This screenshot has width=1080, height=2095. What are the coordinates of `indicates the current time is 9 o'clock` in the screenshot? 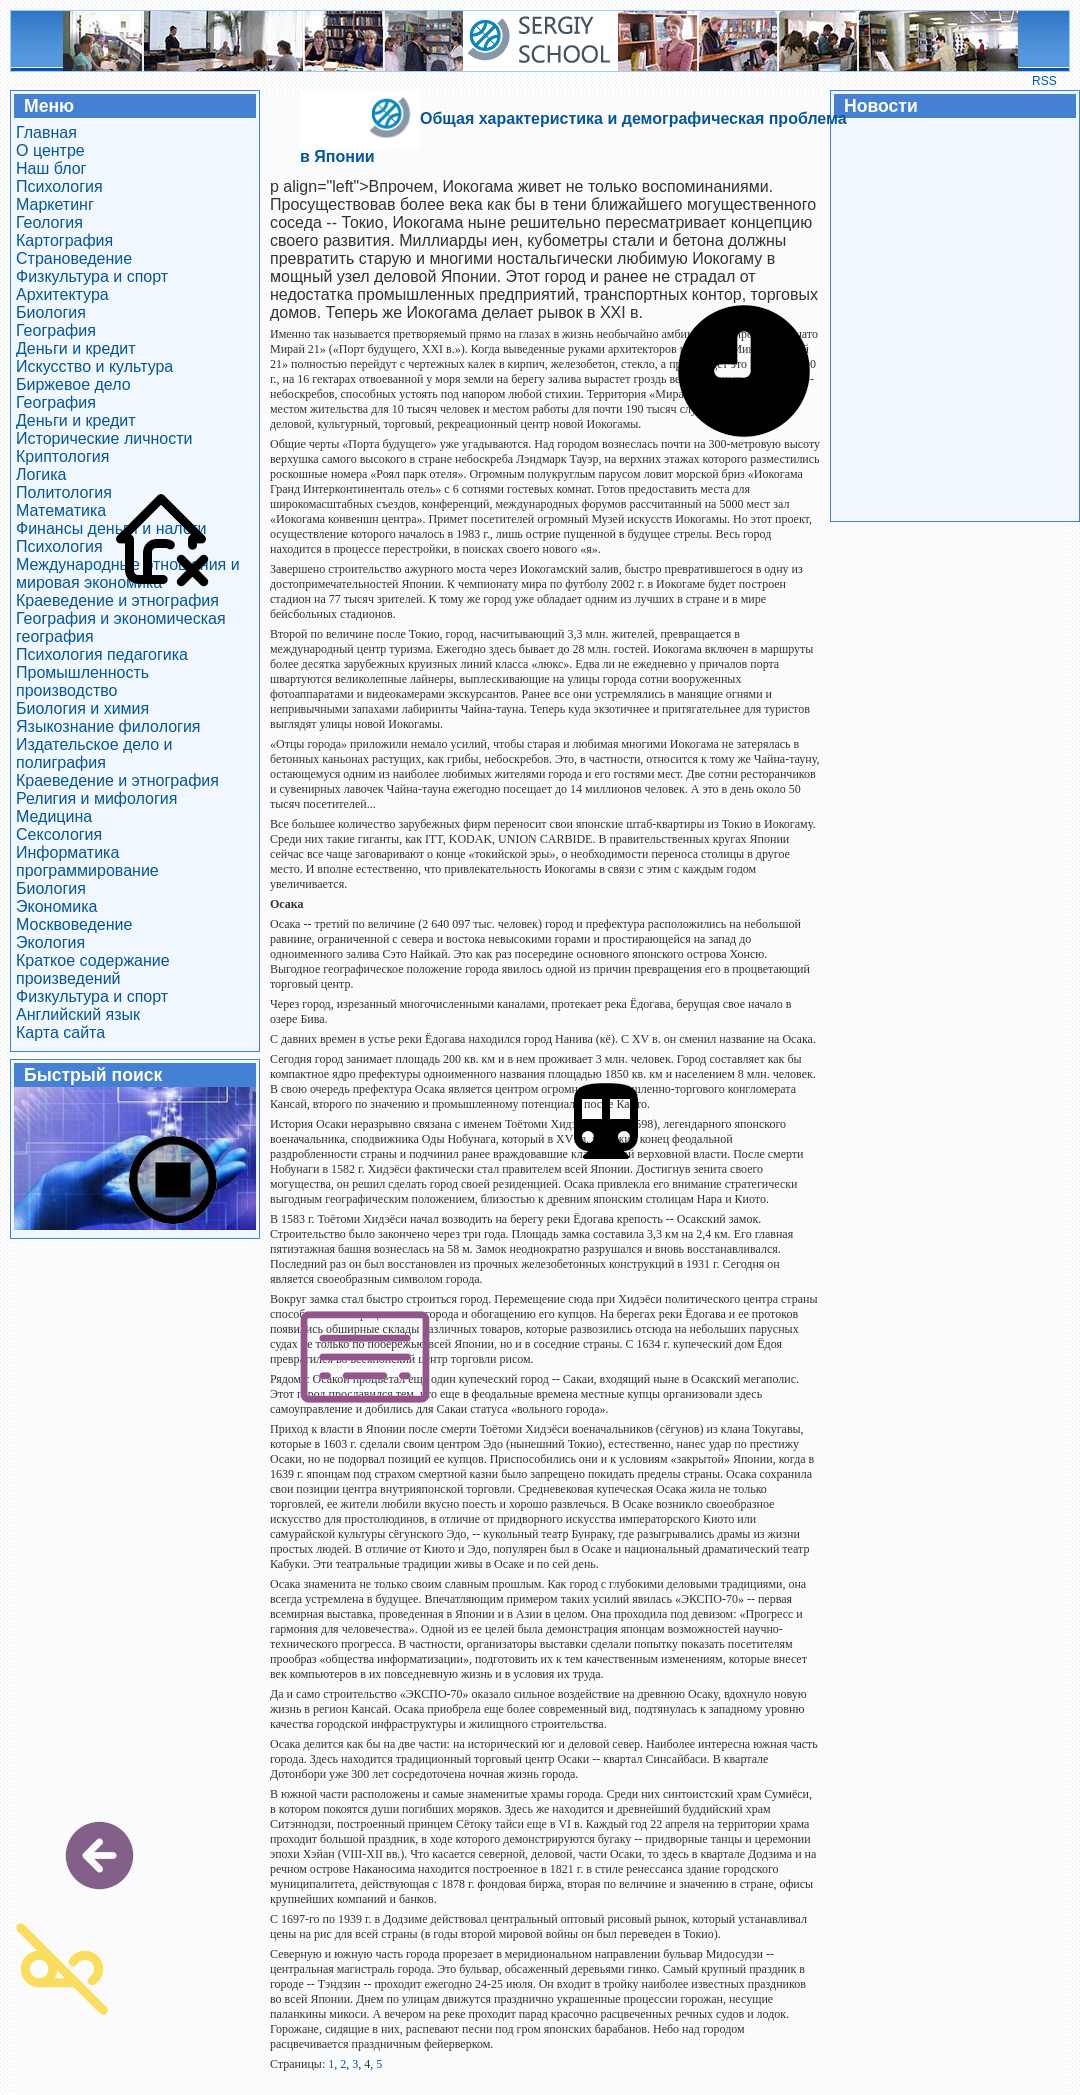 It's located at (744, 371).